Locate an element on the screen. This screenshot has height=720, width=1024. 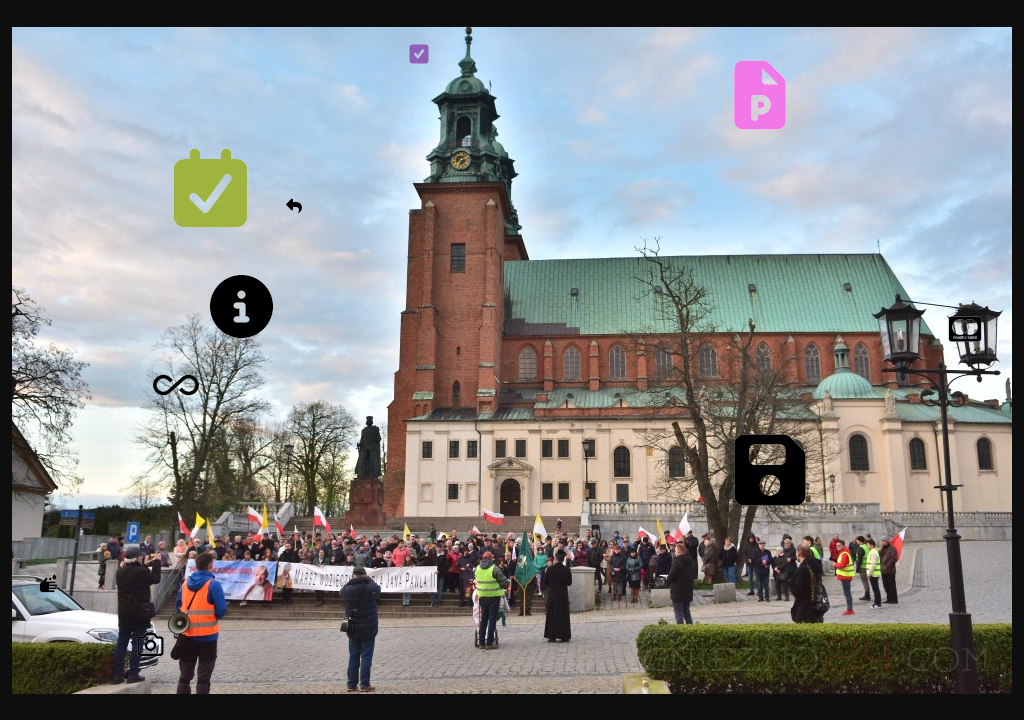
view more information or details is located at coordinates (241, 306).